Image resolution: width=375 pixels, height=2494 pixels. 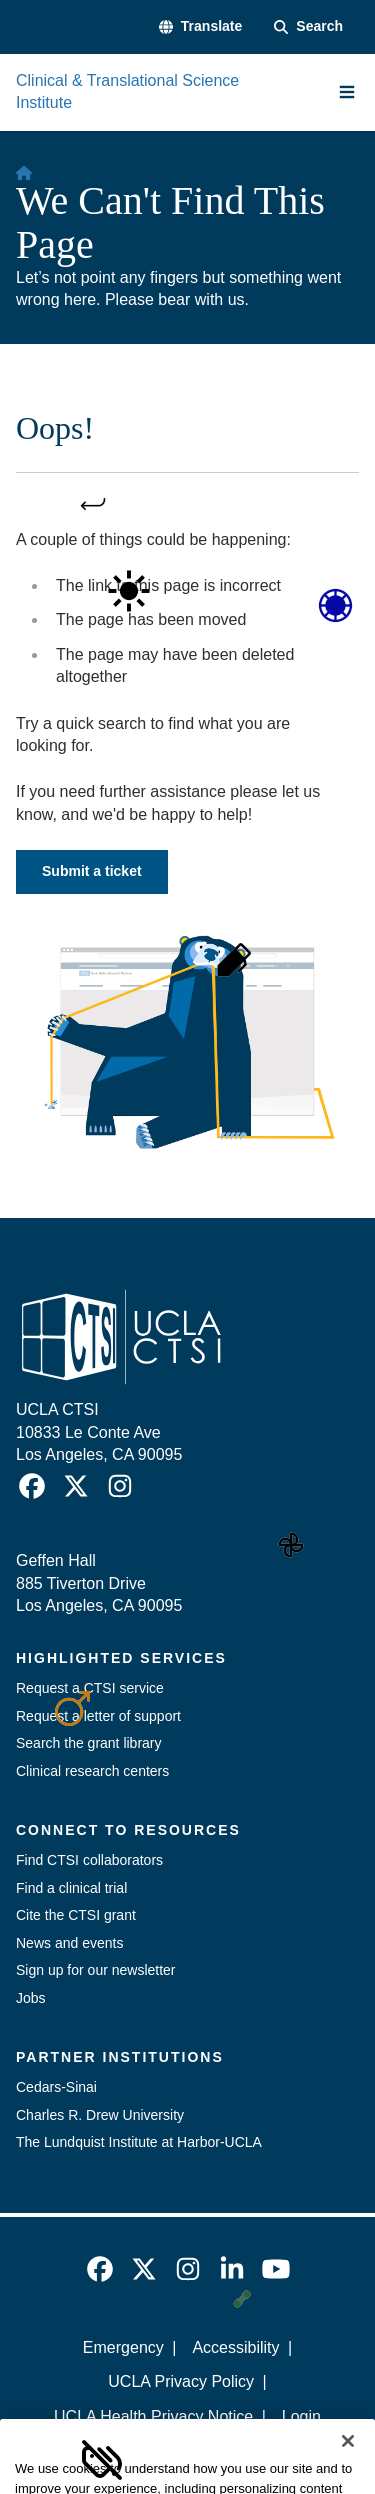 I want to click on toggle light mode or bright display, so click(x=129, y=591).